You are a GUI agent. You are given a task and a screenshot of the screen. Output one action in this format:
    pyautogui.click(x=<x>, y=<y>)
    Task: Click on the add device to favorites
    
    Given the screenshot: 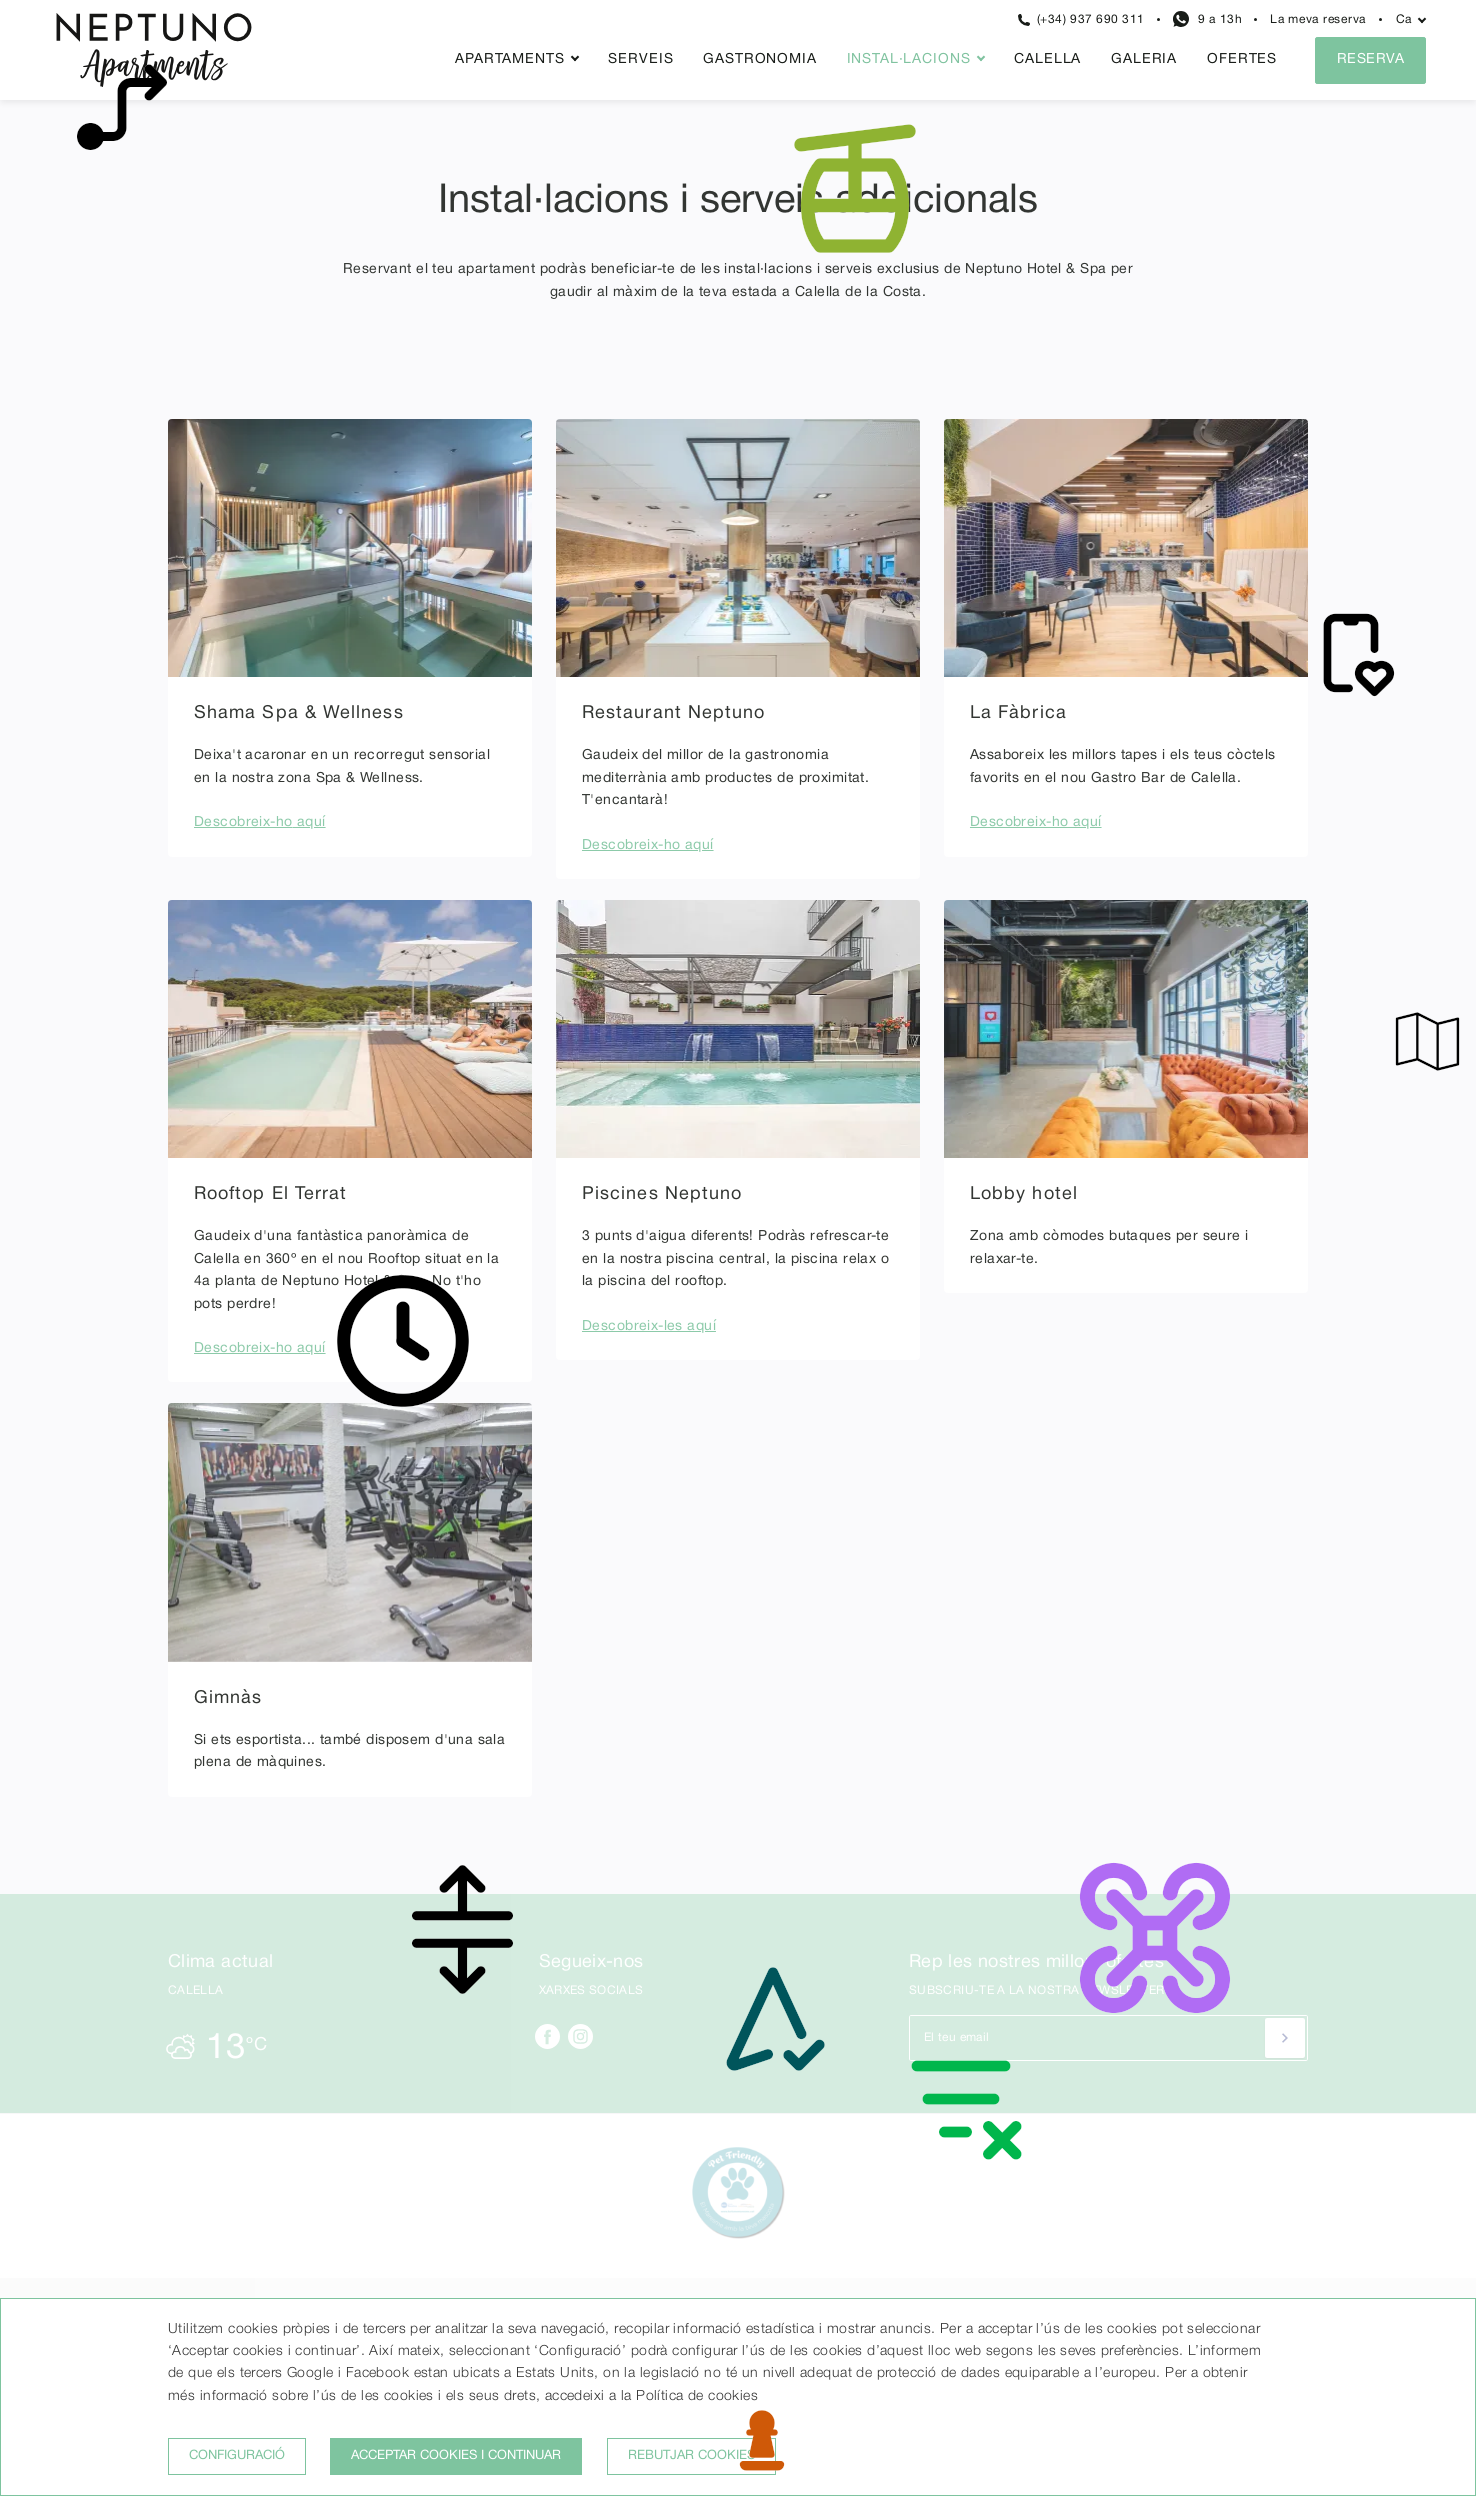 What is the action you would take?
    pyautogui.click(x=1351, y=653)
    